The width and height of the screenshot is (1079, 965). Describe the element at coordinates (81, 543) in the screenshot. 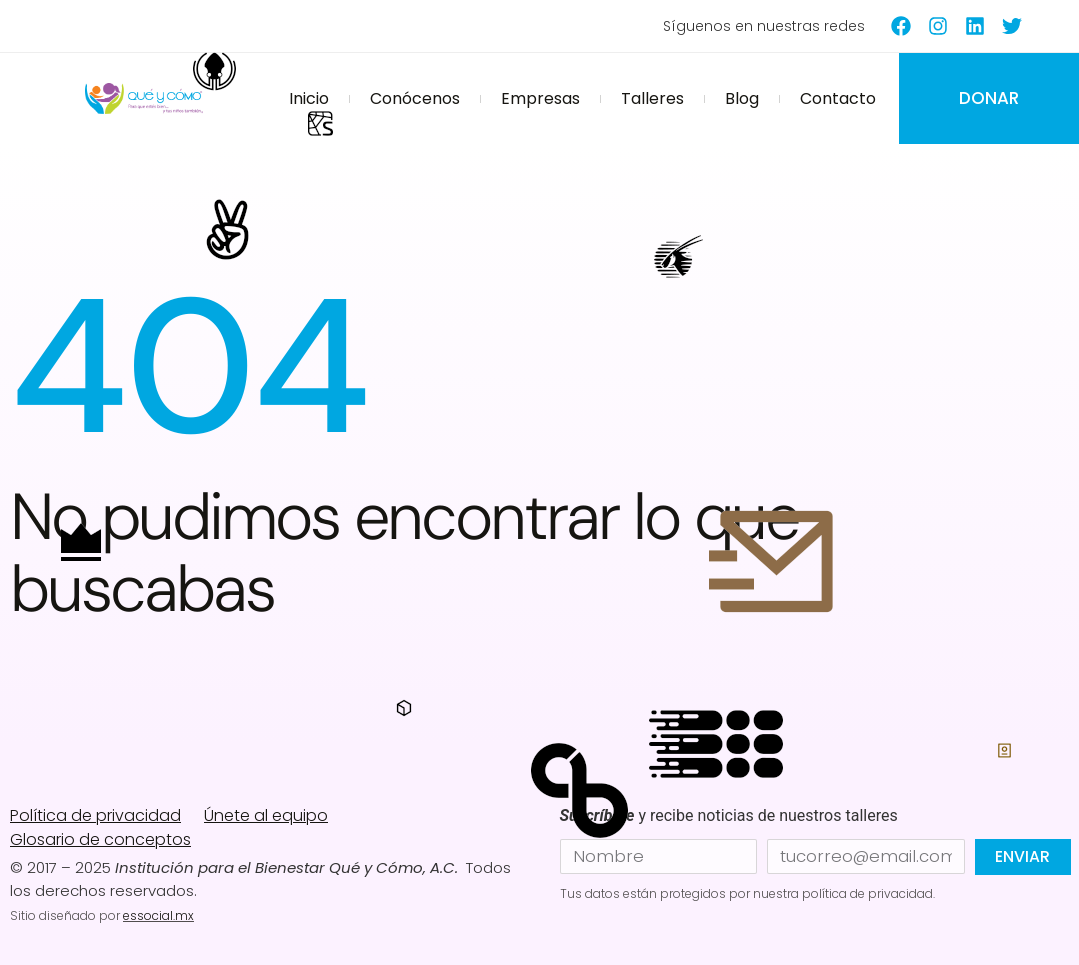

I see `indicates VIP or premium membership status` at that location.